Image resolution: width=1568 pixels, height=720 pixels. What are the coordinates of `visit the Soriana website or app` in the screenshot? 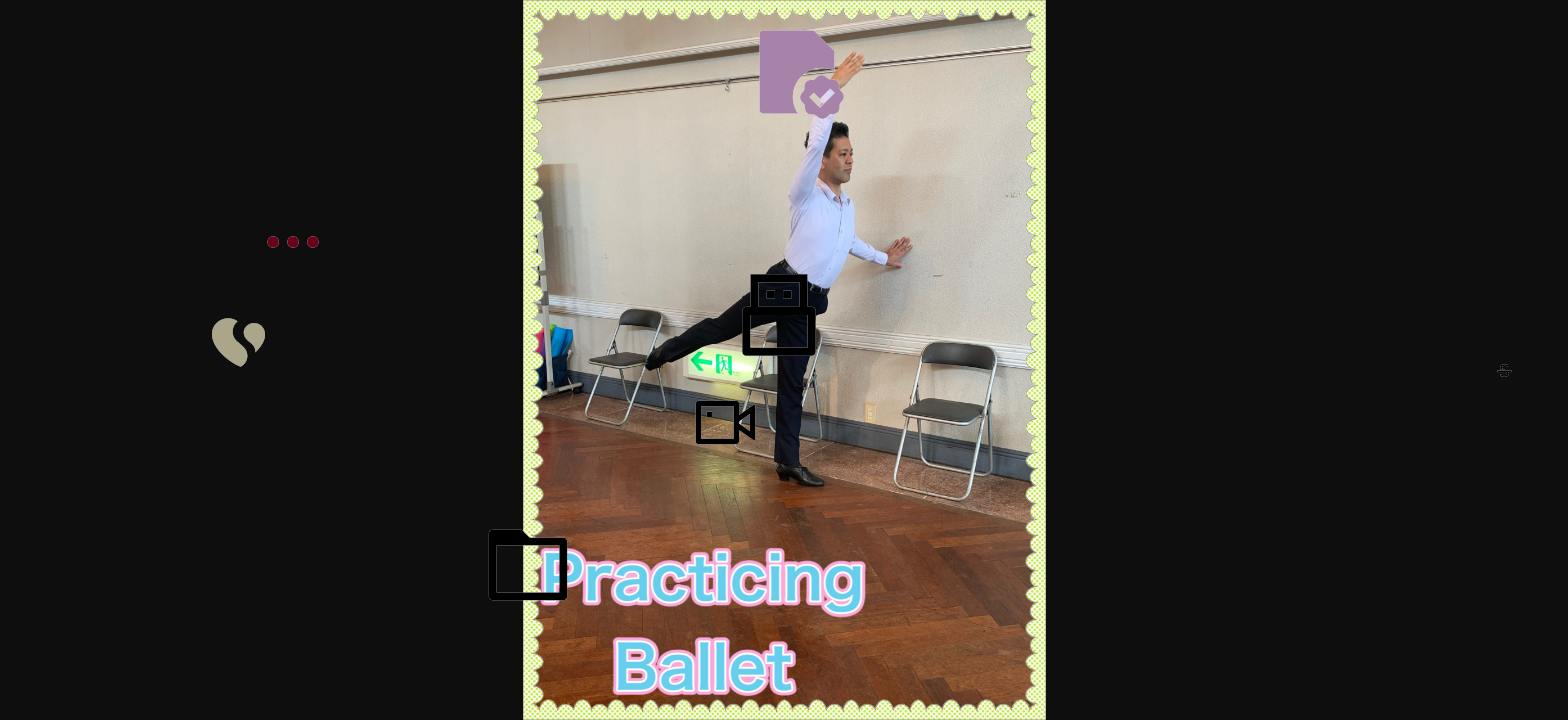 It's located at (238, 342).